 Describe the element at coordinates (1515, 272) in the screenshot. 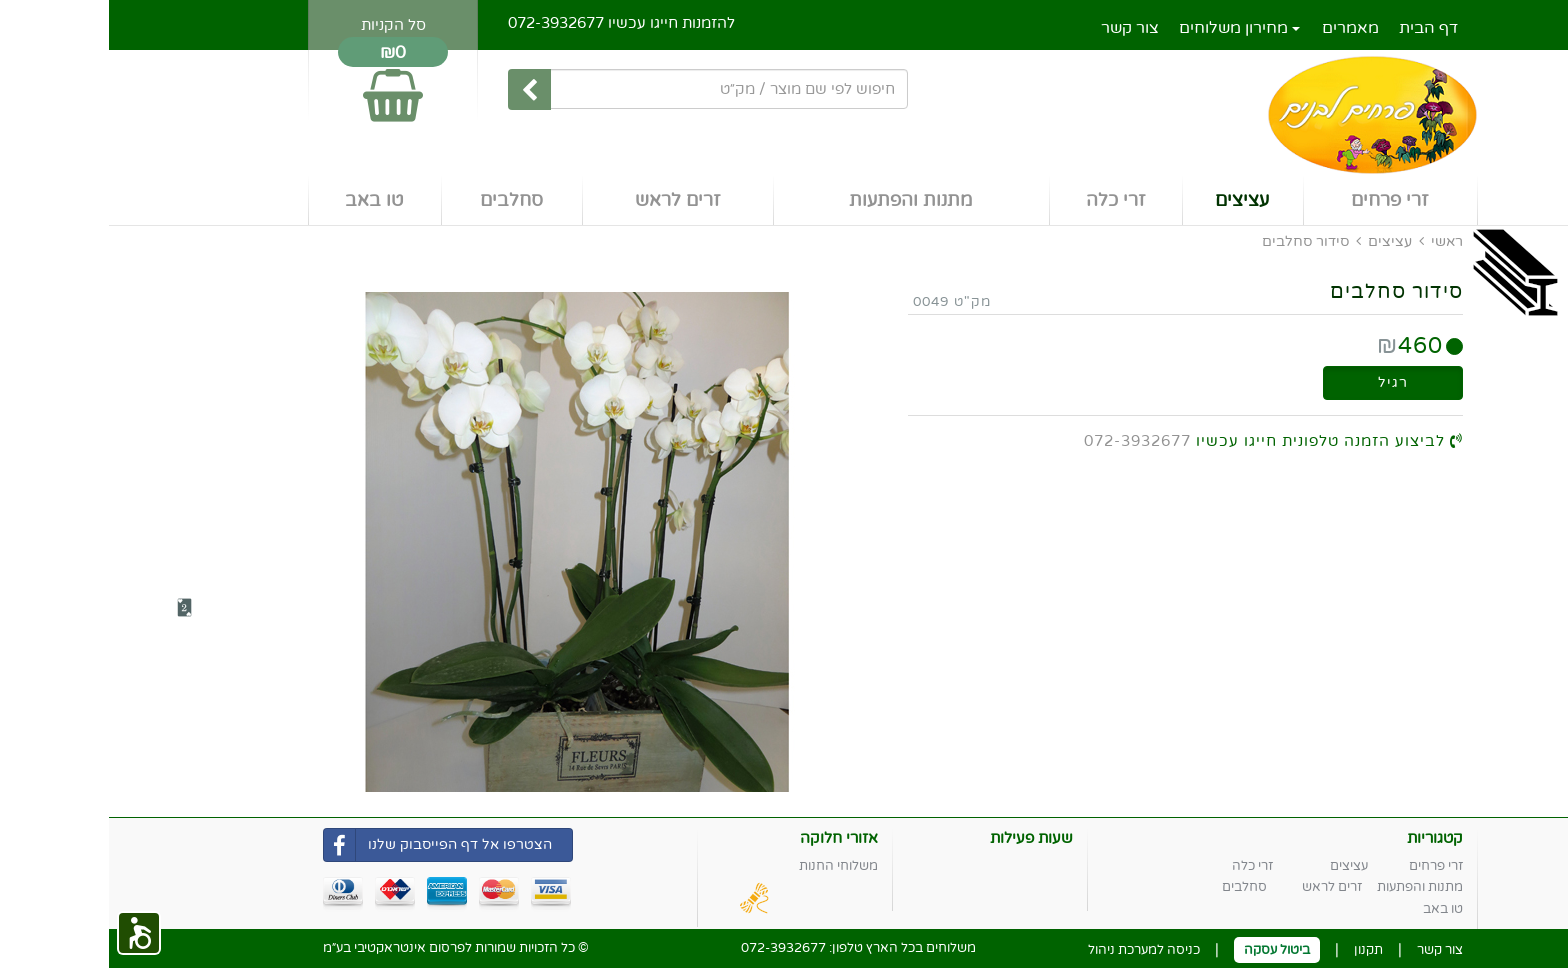

I see `construction or building materials category` at that location.